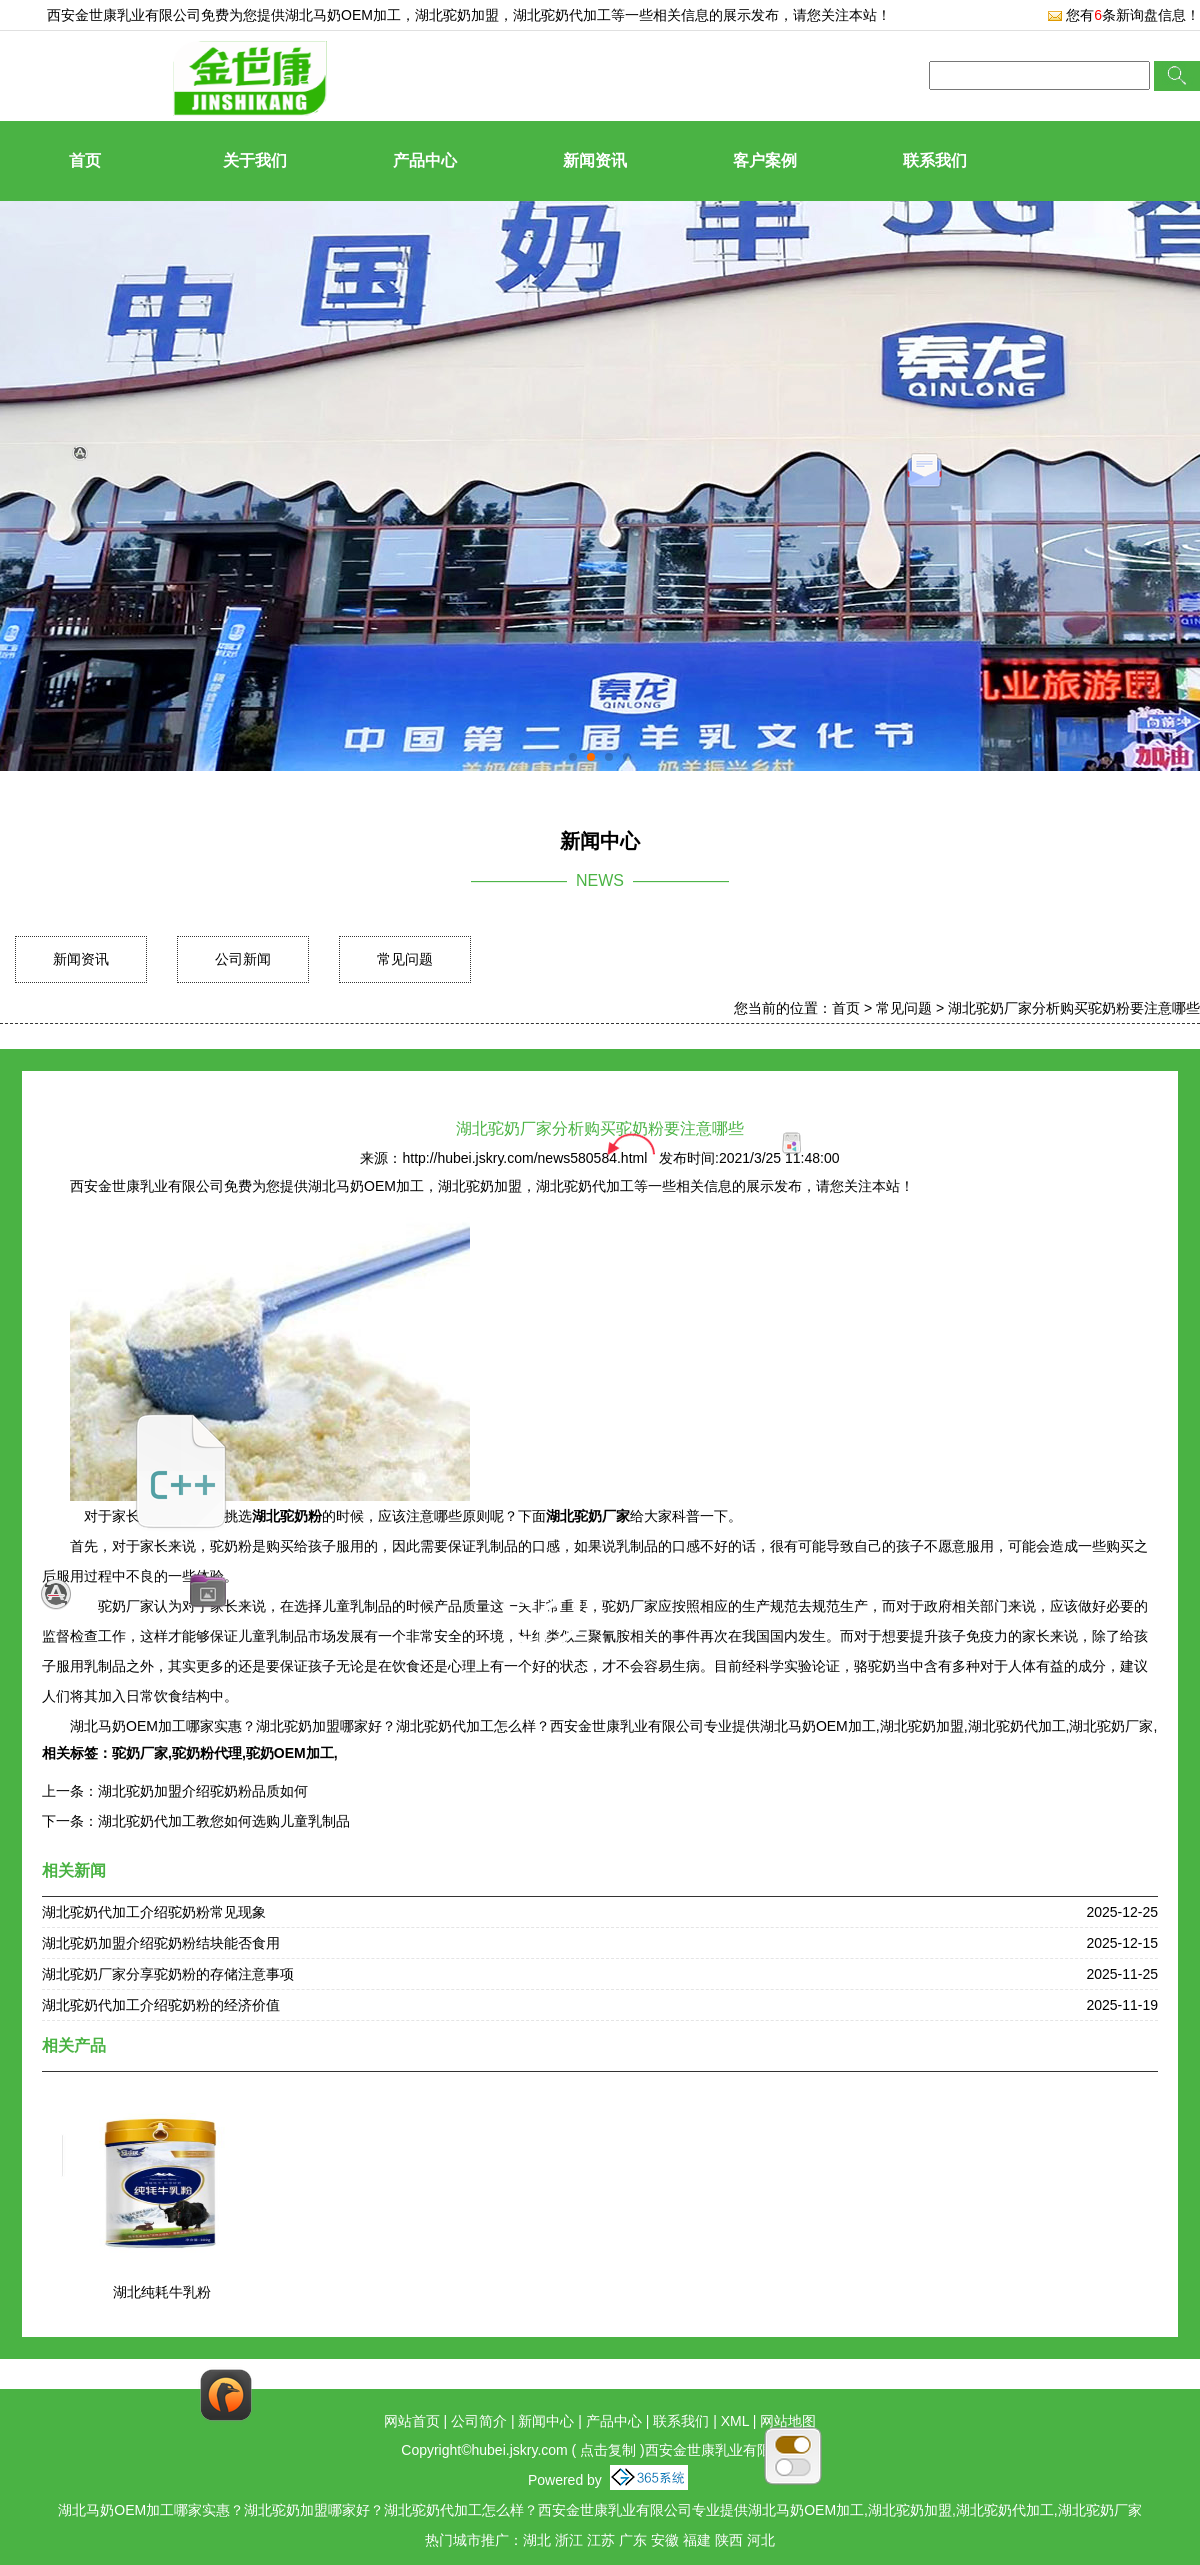 The width and height of the screenshot is (1200, 2565). Describe the element at coordinates (631, 1144) in the screenshot. I see `undo the last action` at that location.